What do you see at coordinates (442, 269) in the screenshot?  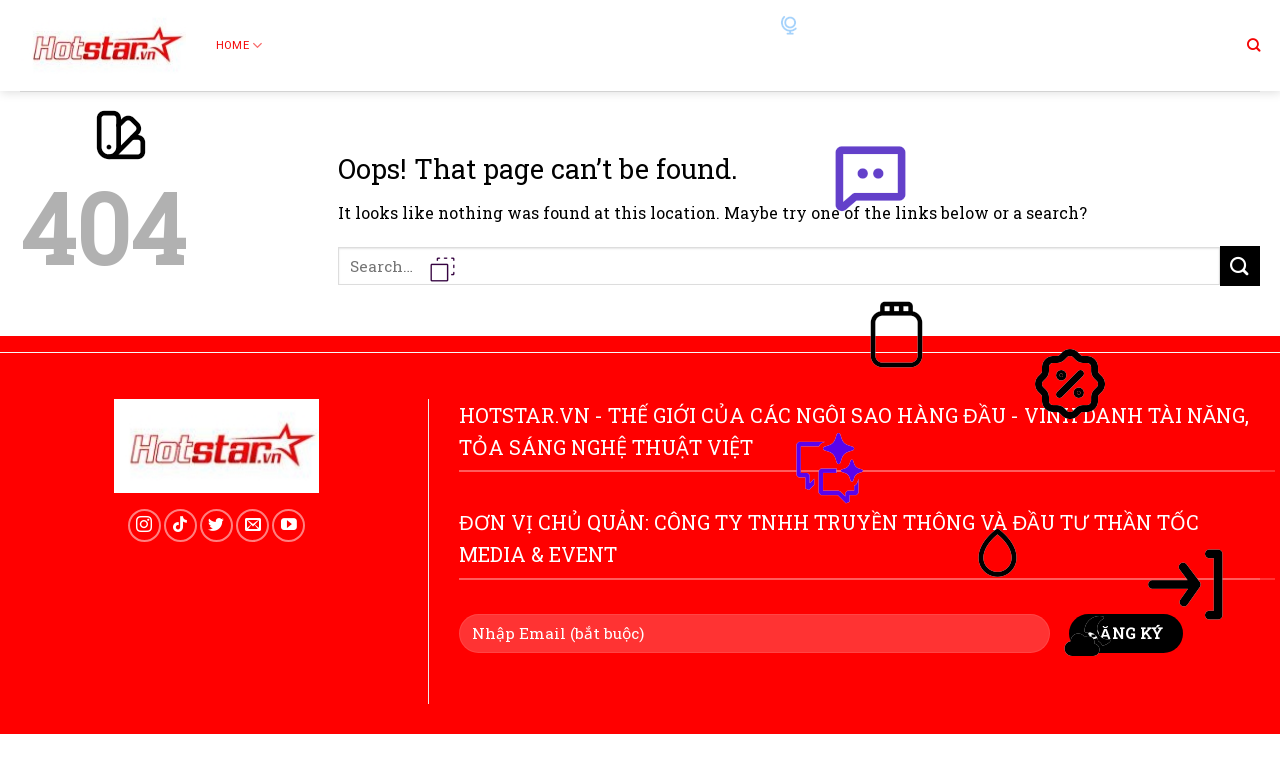 I see `send selected element to background layer` at bounding box center [442, 269].